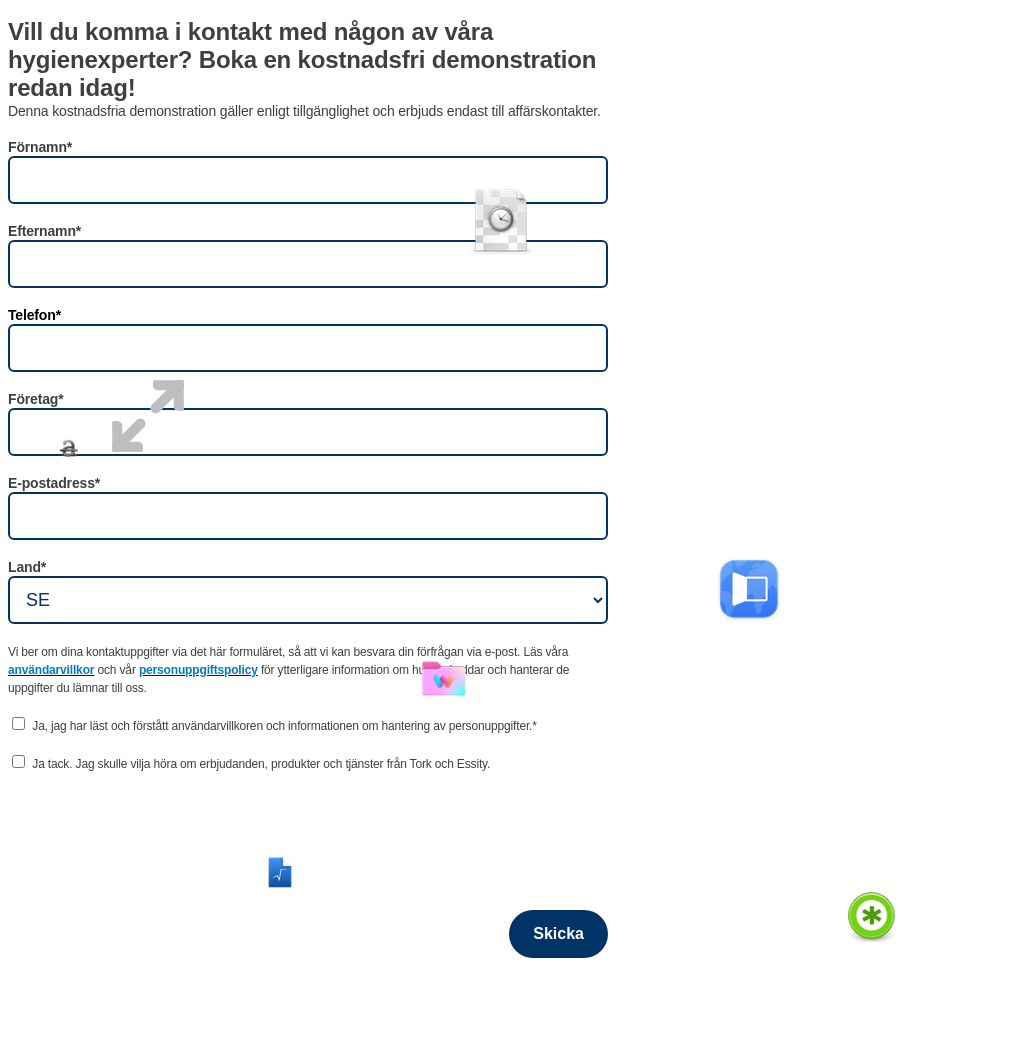  Describe the element at coordinates (148, 416) in the screenshot. I see `expand content to fullscreen mode` at that location.